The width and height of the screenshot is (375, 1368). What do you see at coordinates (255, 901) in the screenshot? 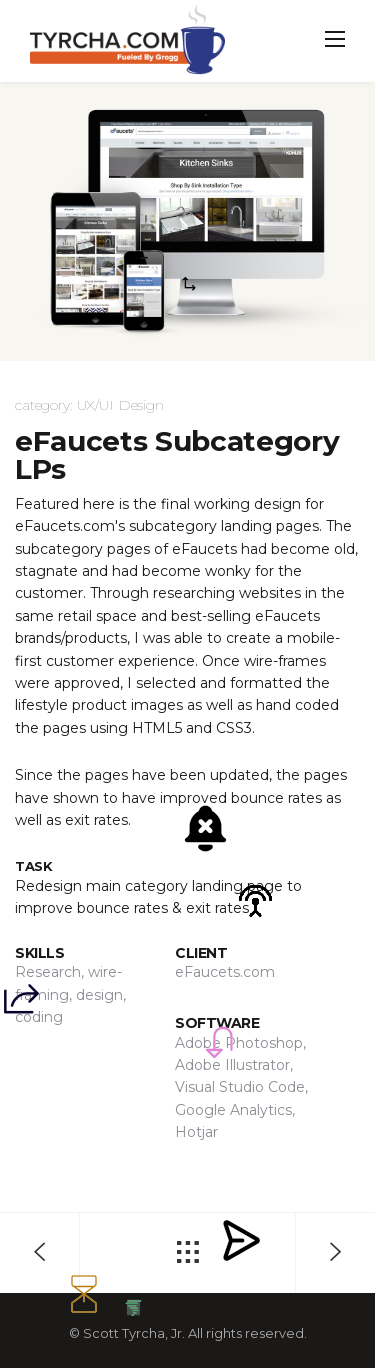
I see `access antenna or broadcast settings` at bounding box center [255, 901].